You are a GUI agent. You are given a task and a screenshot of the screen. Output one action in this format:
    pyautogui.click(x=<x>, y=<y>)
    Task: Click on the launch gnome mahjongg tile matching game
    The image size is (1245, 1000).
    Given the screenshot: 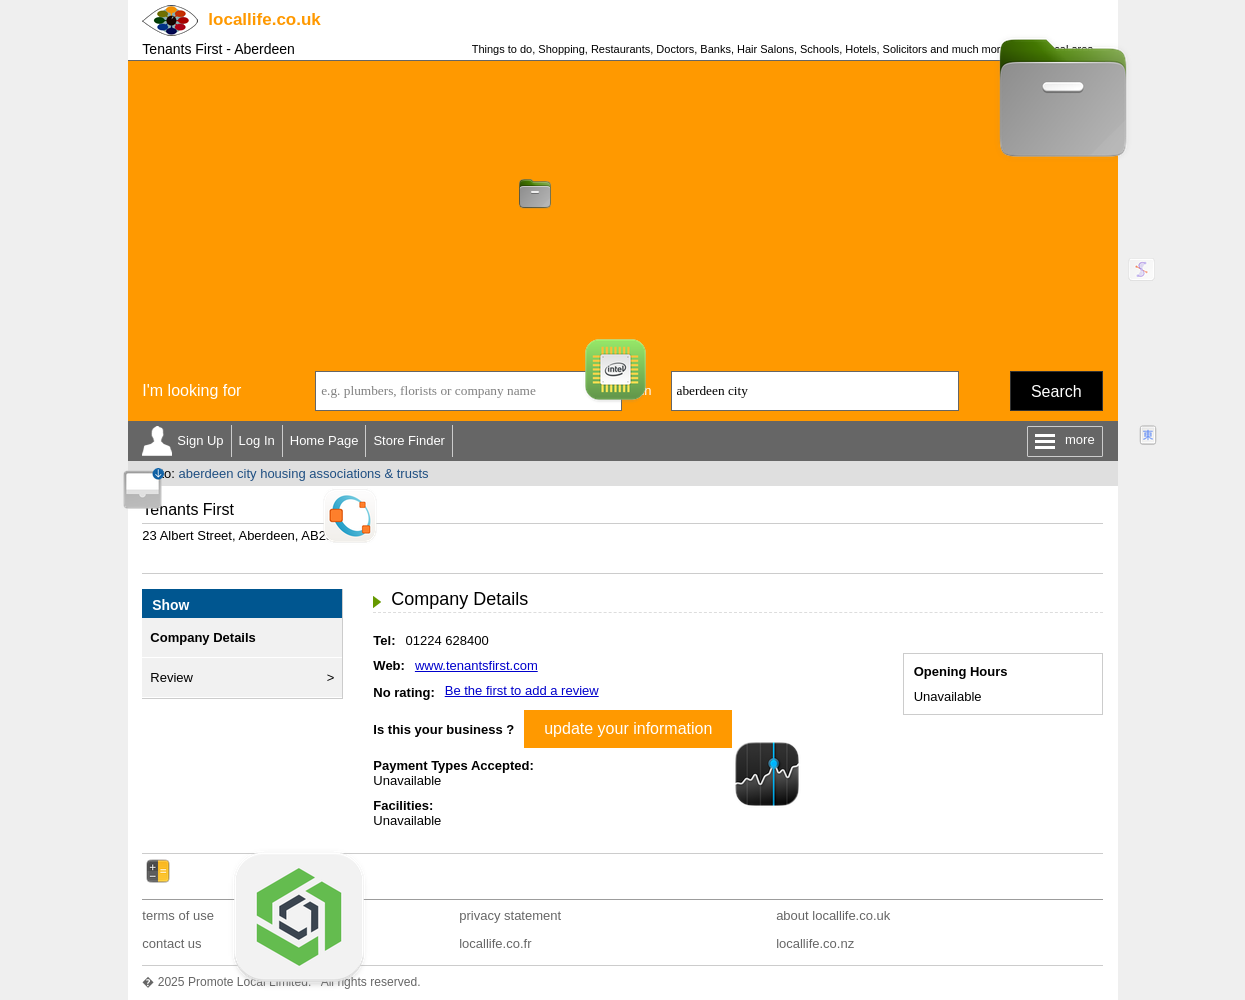 What is the action you would take?
    pyautogui.click(x=1148, y=435)
    